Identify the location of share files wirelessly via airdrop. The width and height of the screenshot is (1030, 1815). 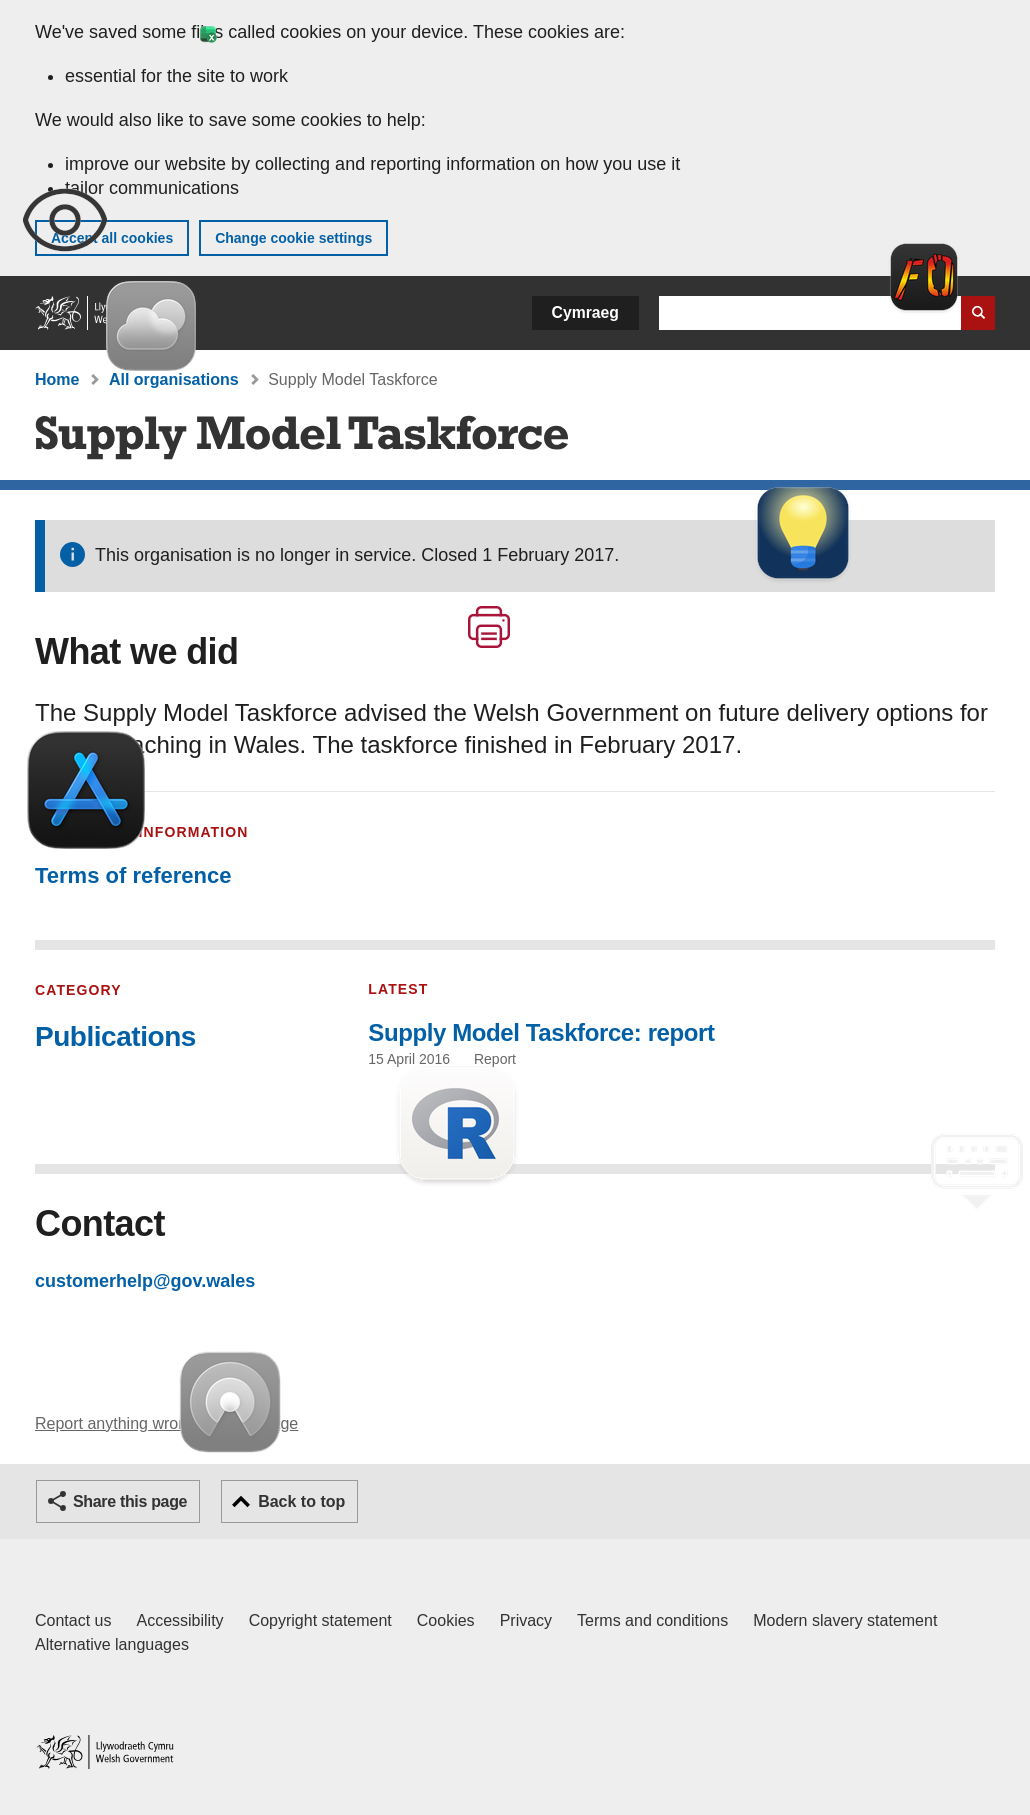
(230, 1402).